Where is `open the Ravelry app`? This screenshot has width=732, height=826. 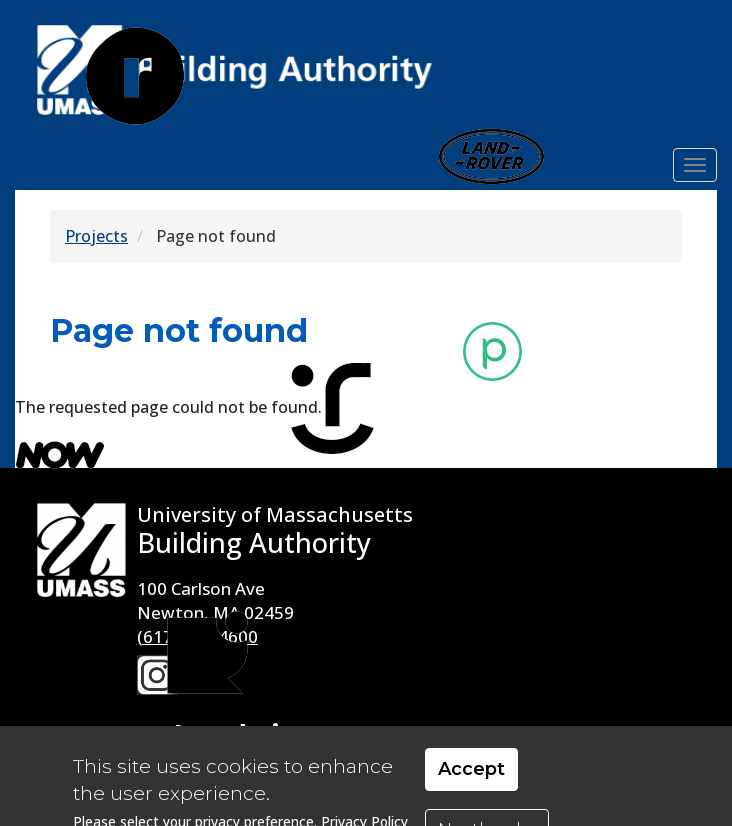 open the Ravelry app is located at coordinates (135, 76).